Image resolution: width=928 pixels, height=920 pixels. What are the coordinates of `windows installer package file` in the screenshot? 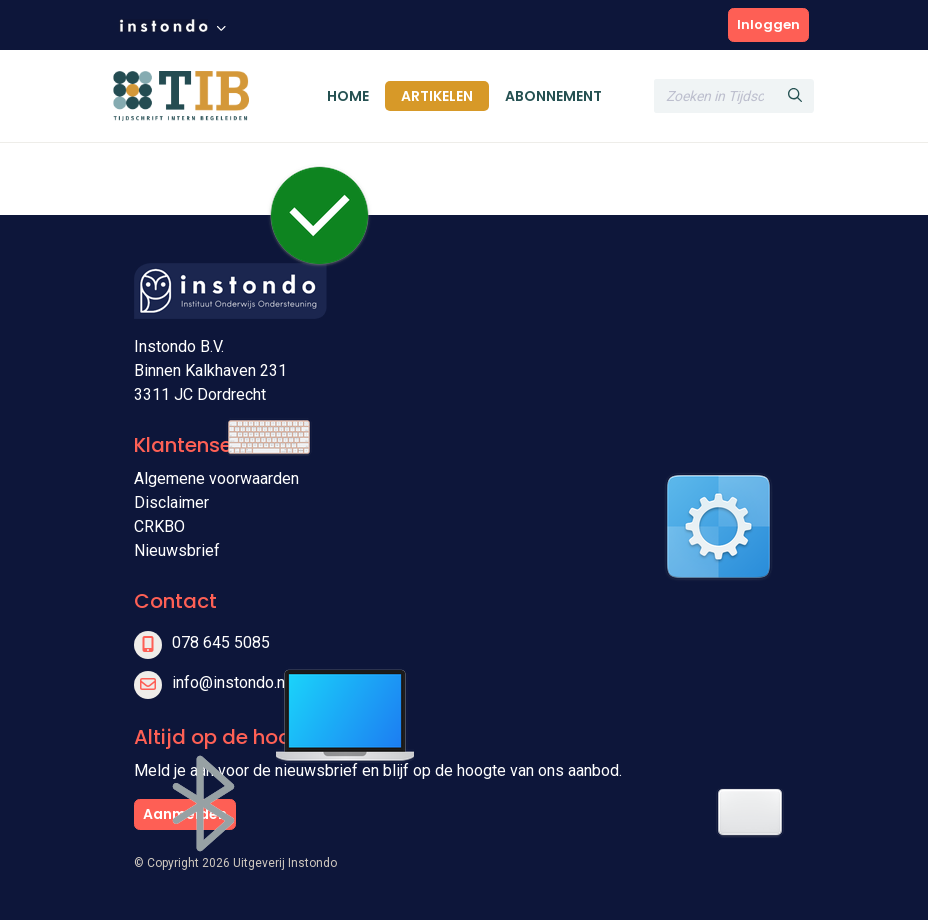 It's located at (718, 526).